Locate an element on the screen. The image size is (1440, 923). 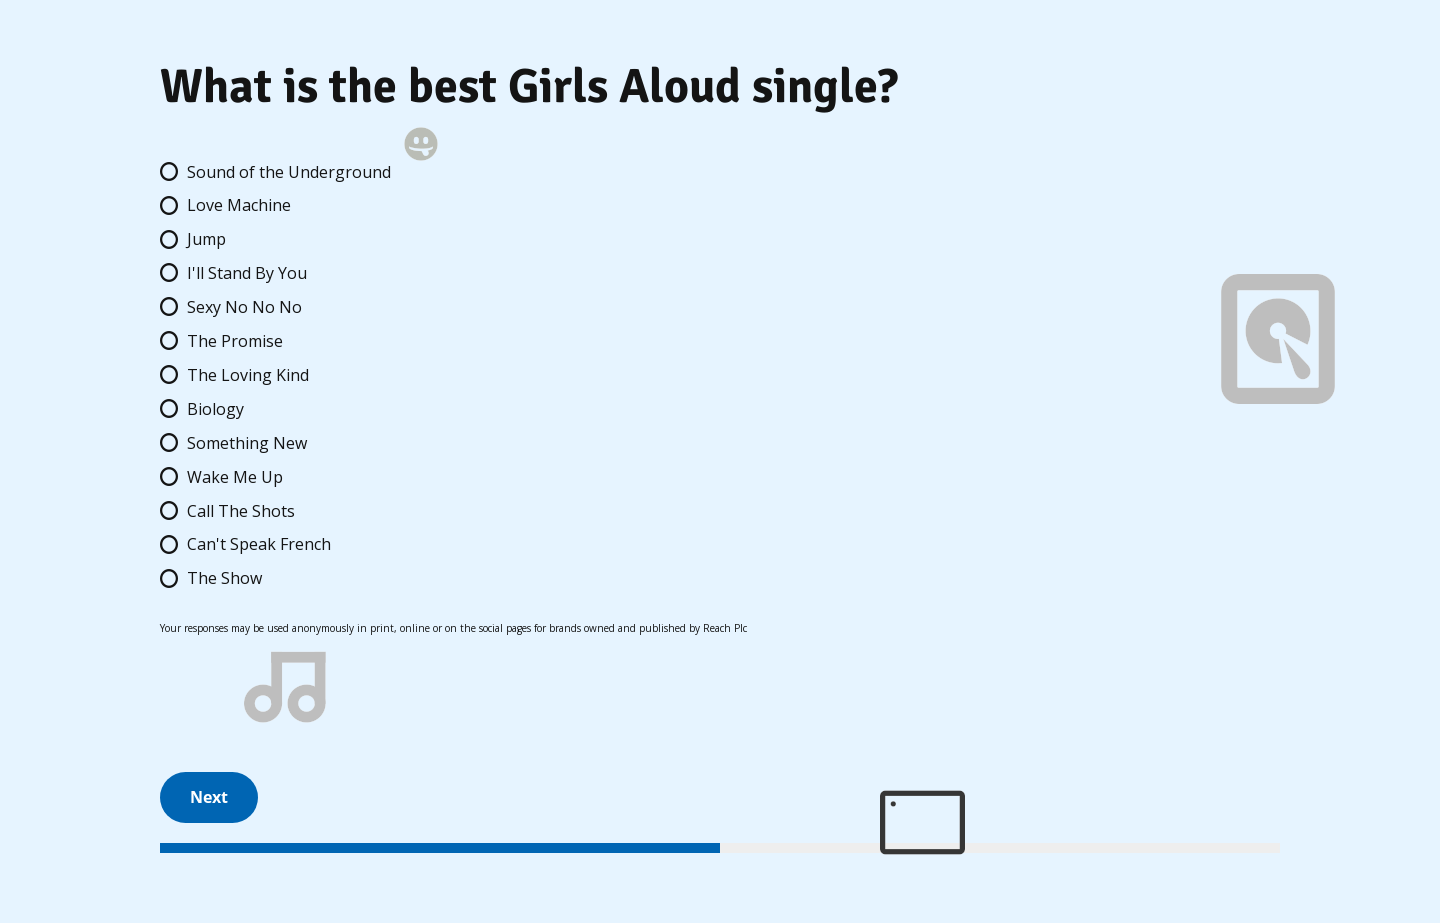
open your music folder is located at coordinates (287, 684).